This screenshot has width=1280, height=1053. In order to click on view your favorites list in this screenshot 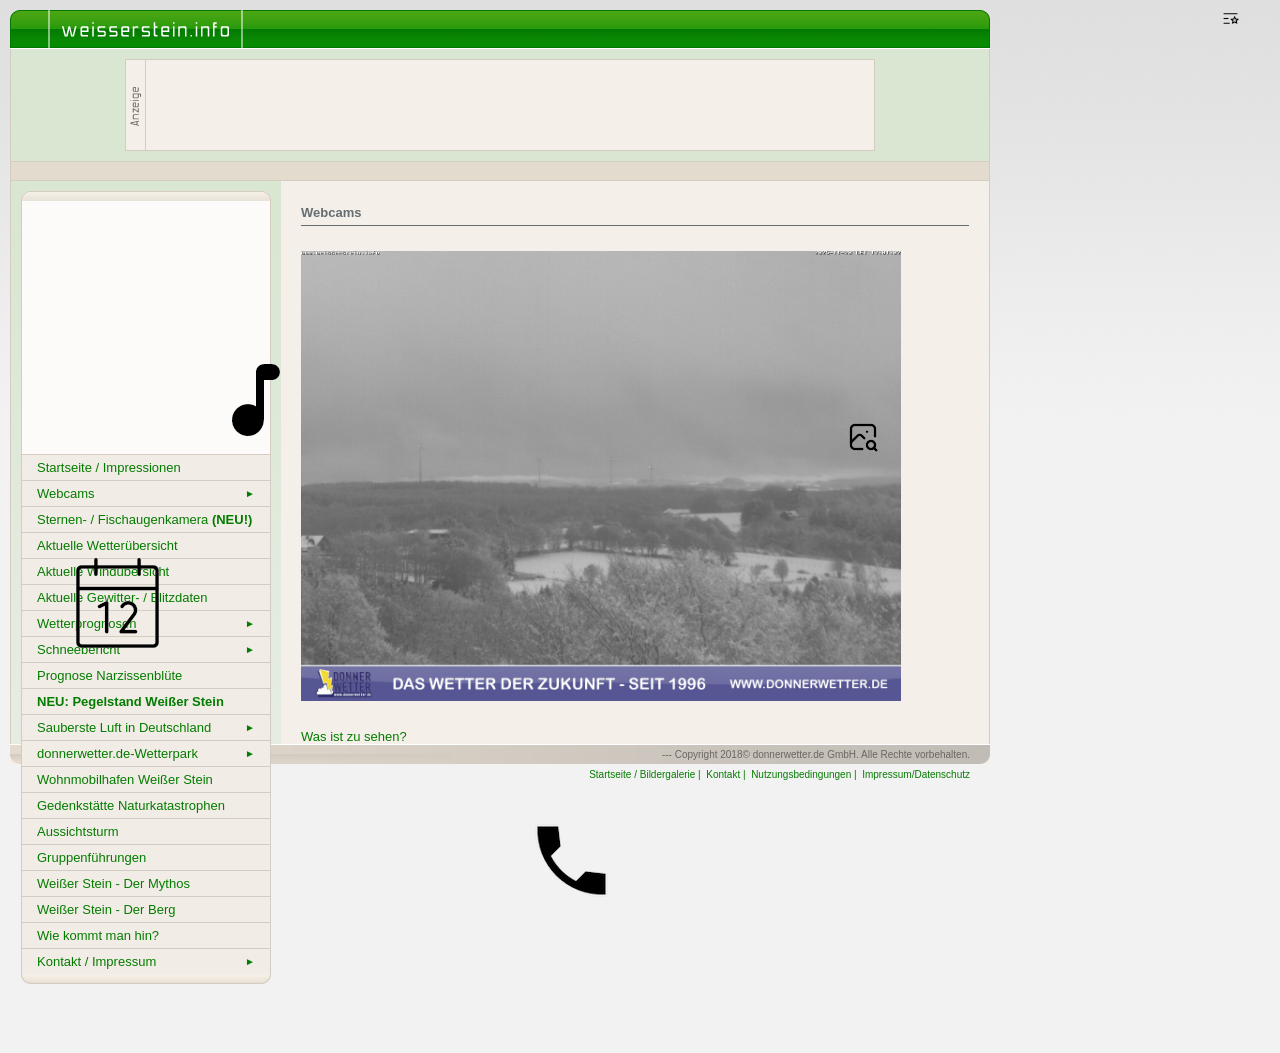, I will do `click(1230, 18)`.